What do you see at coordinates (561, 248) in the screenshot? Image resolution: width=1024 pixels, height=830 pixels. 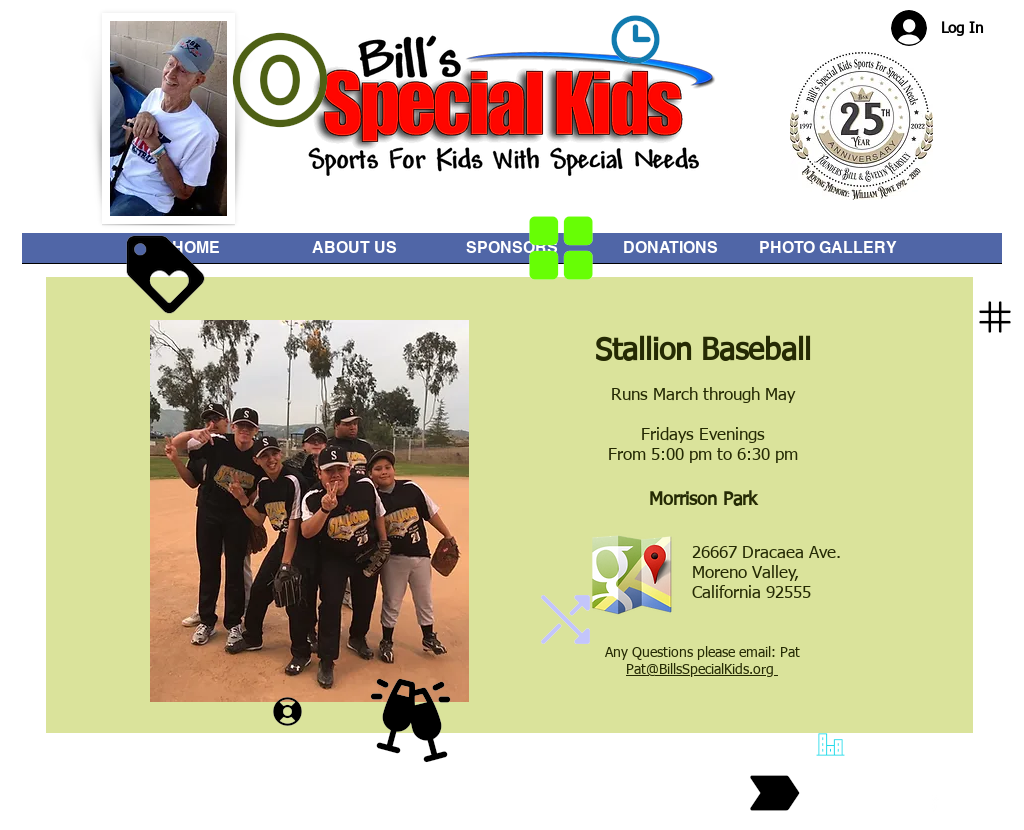 I see `open app grid or launcher` at bounding box center [561, 248].